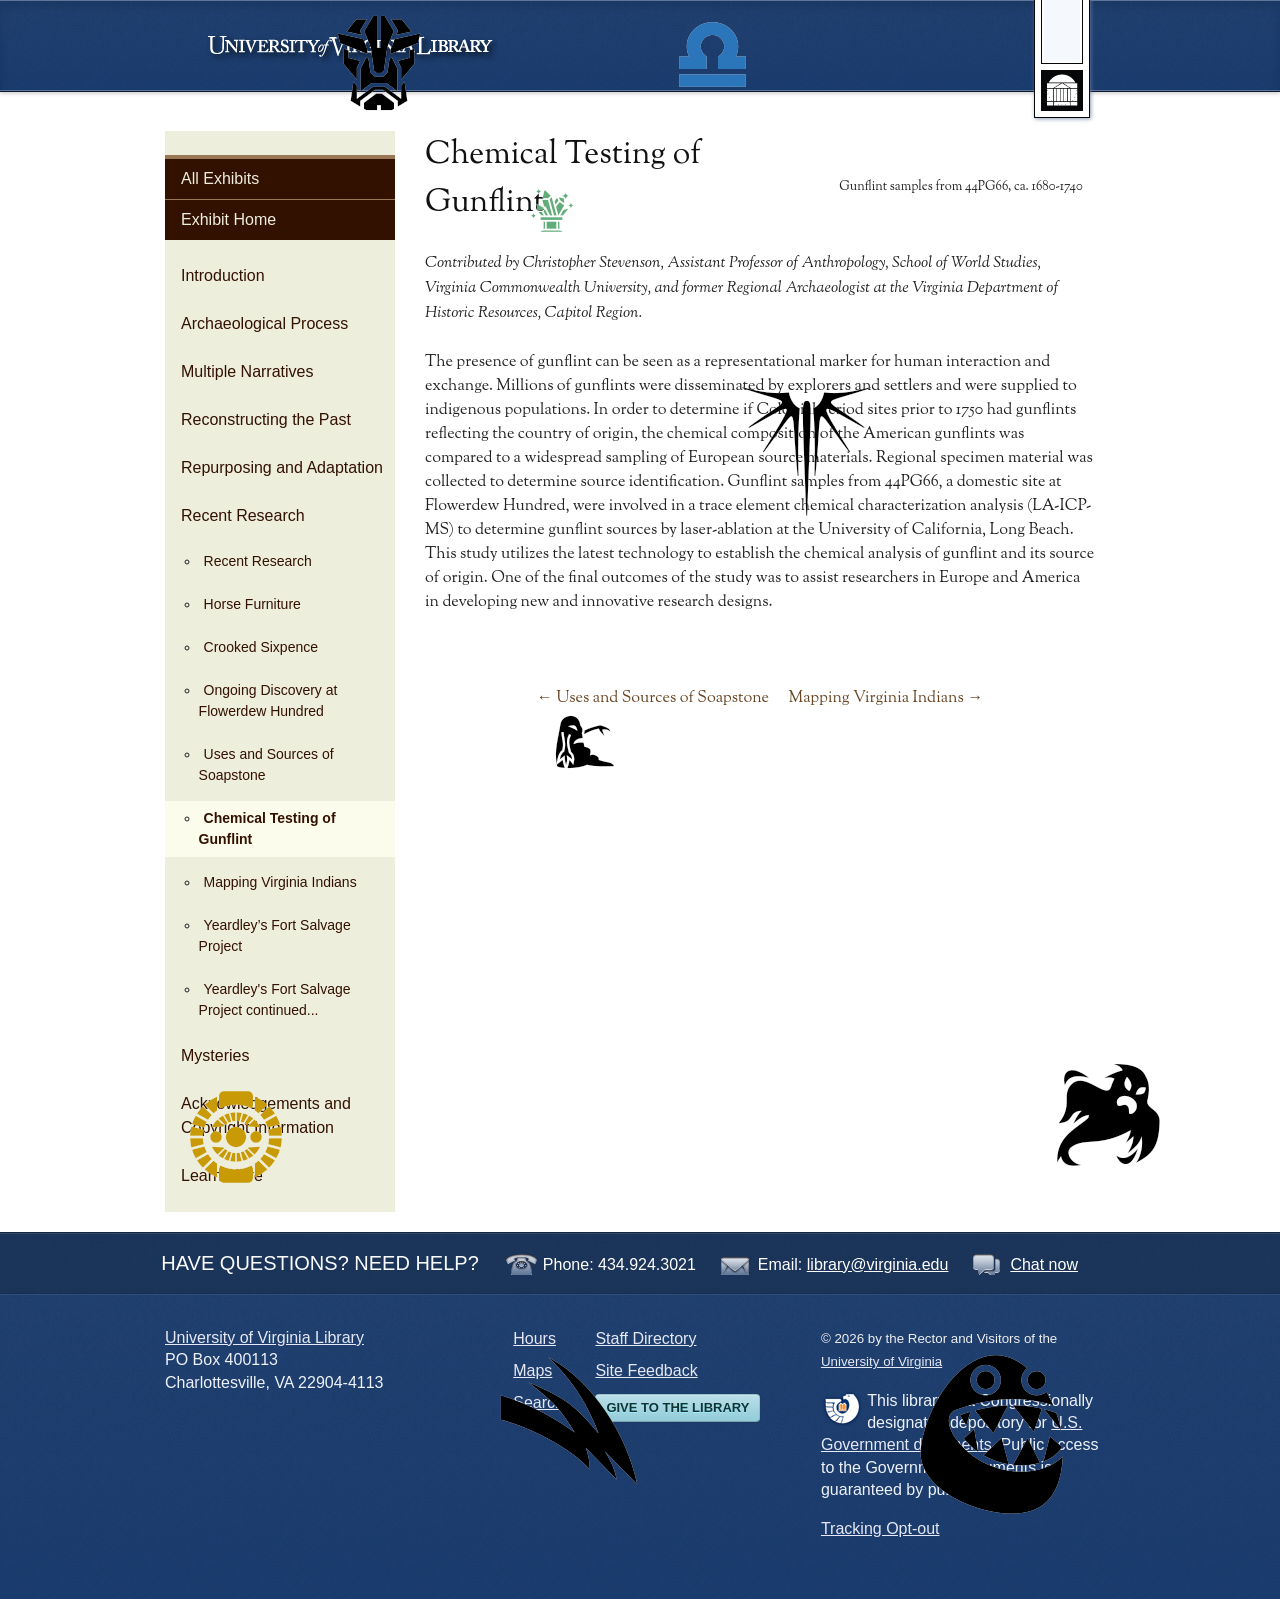 This screenshot has height=1599, width=1280. What do you see at coordinates (585, 742) in the screenshot?
I see `slug creature enemy in a game interface` at bounding box center [585, 742].